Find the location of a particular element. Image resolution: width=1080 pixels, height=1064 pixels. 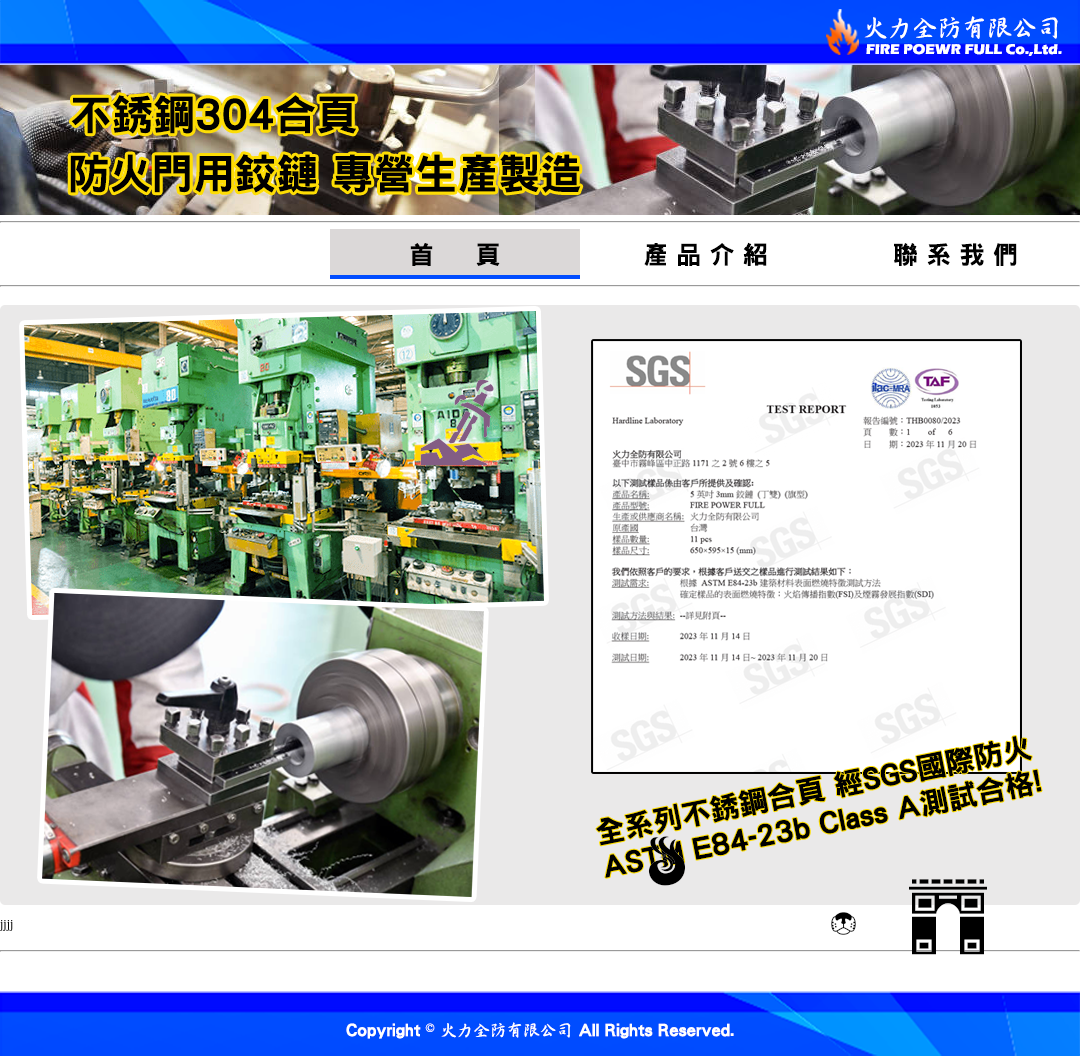

select a melee weapon in game inventory is located at coordinates (463, 422).